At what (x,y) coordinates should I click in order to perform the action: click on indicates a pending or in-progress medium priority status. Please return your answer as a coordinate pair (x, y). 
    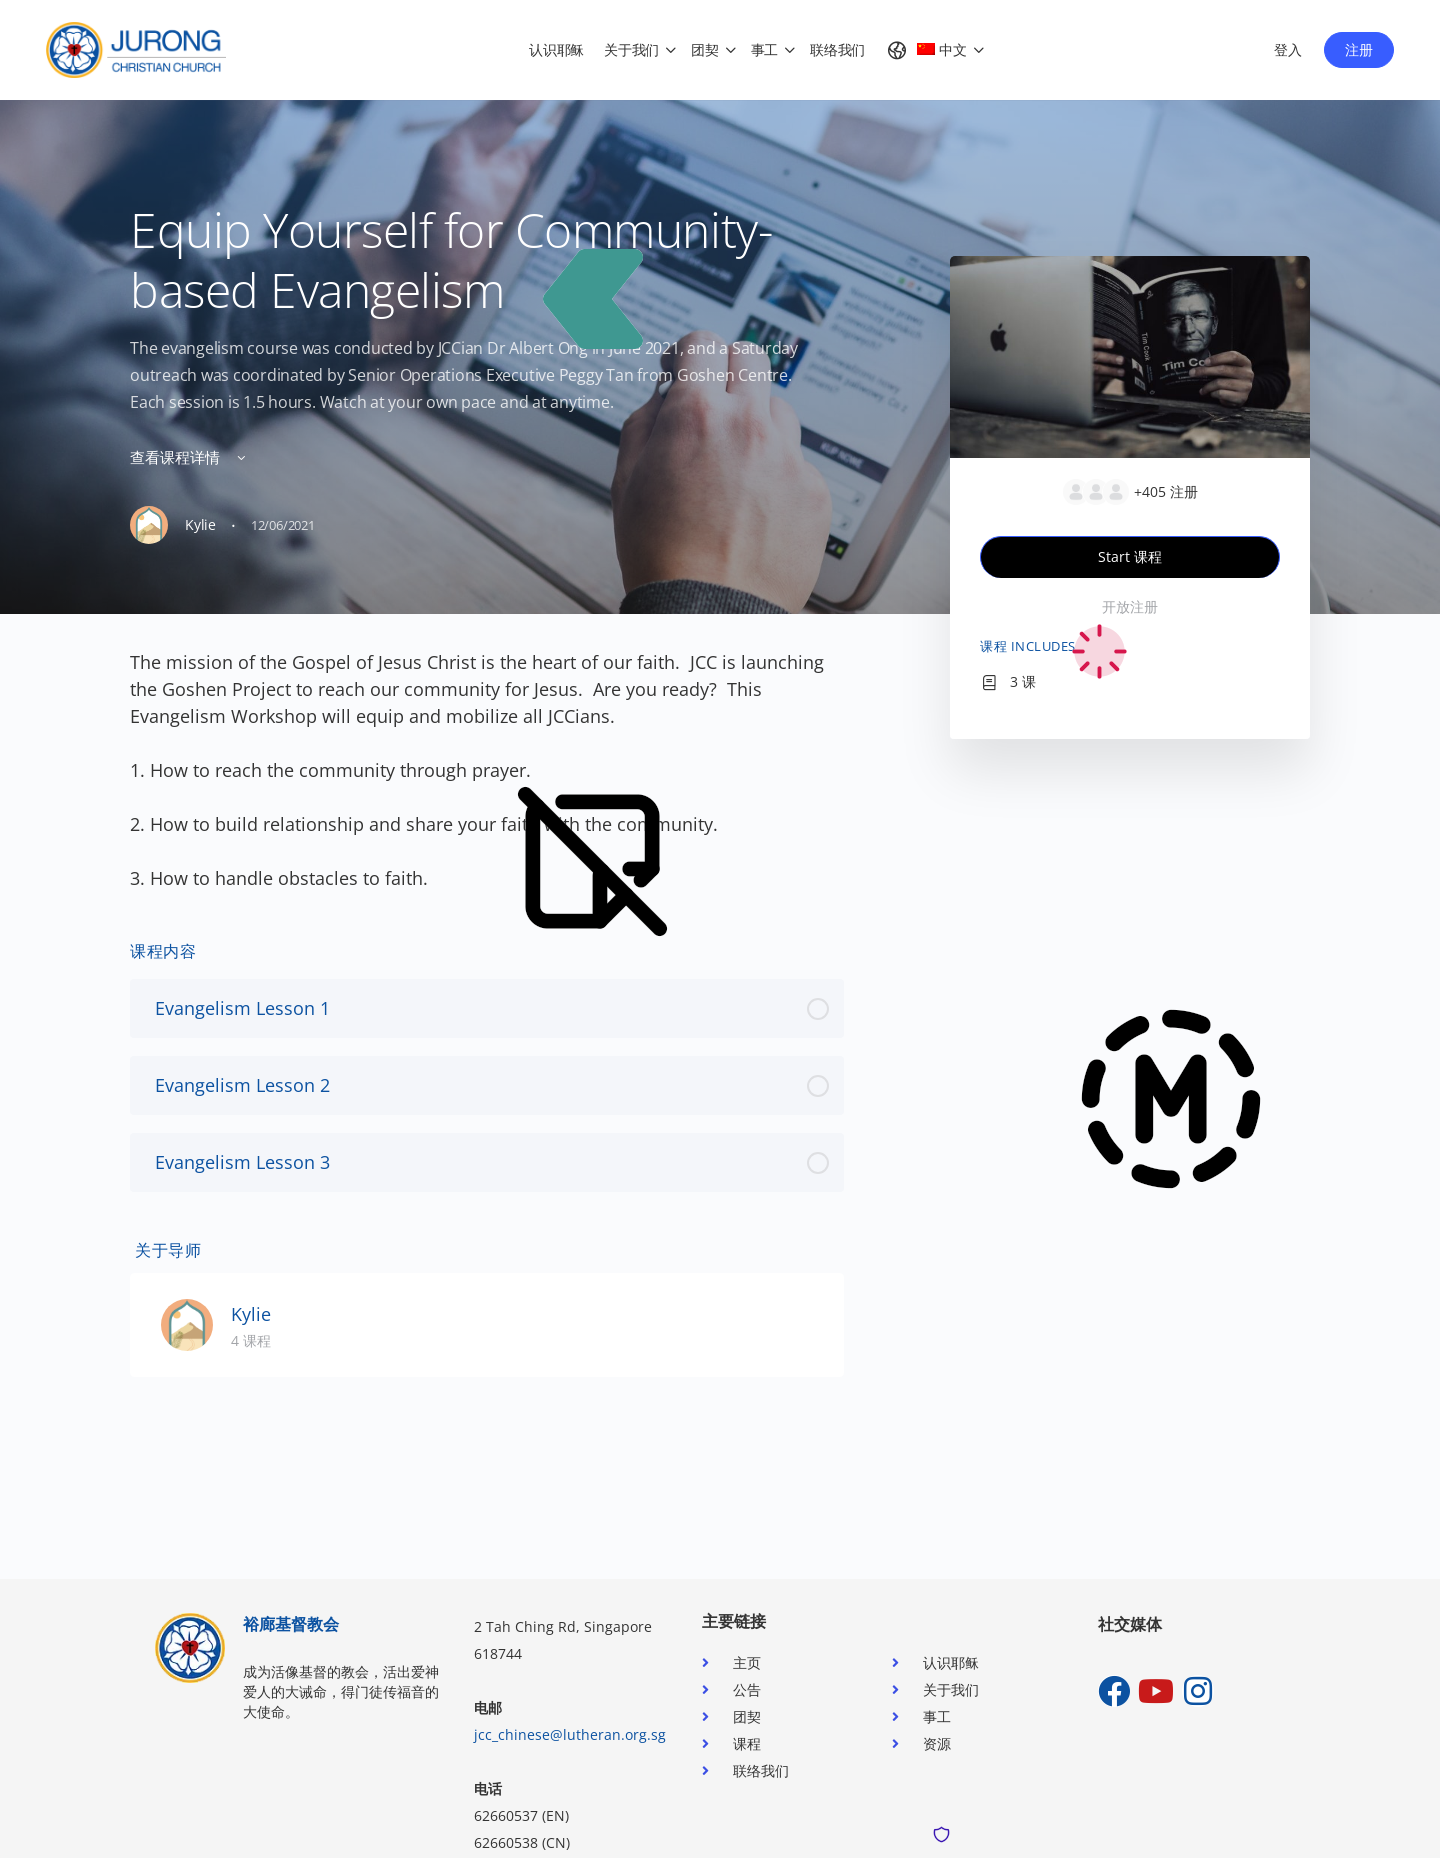
    Looking at the image, I should click on (1171, 1099).